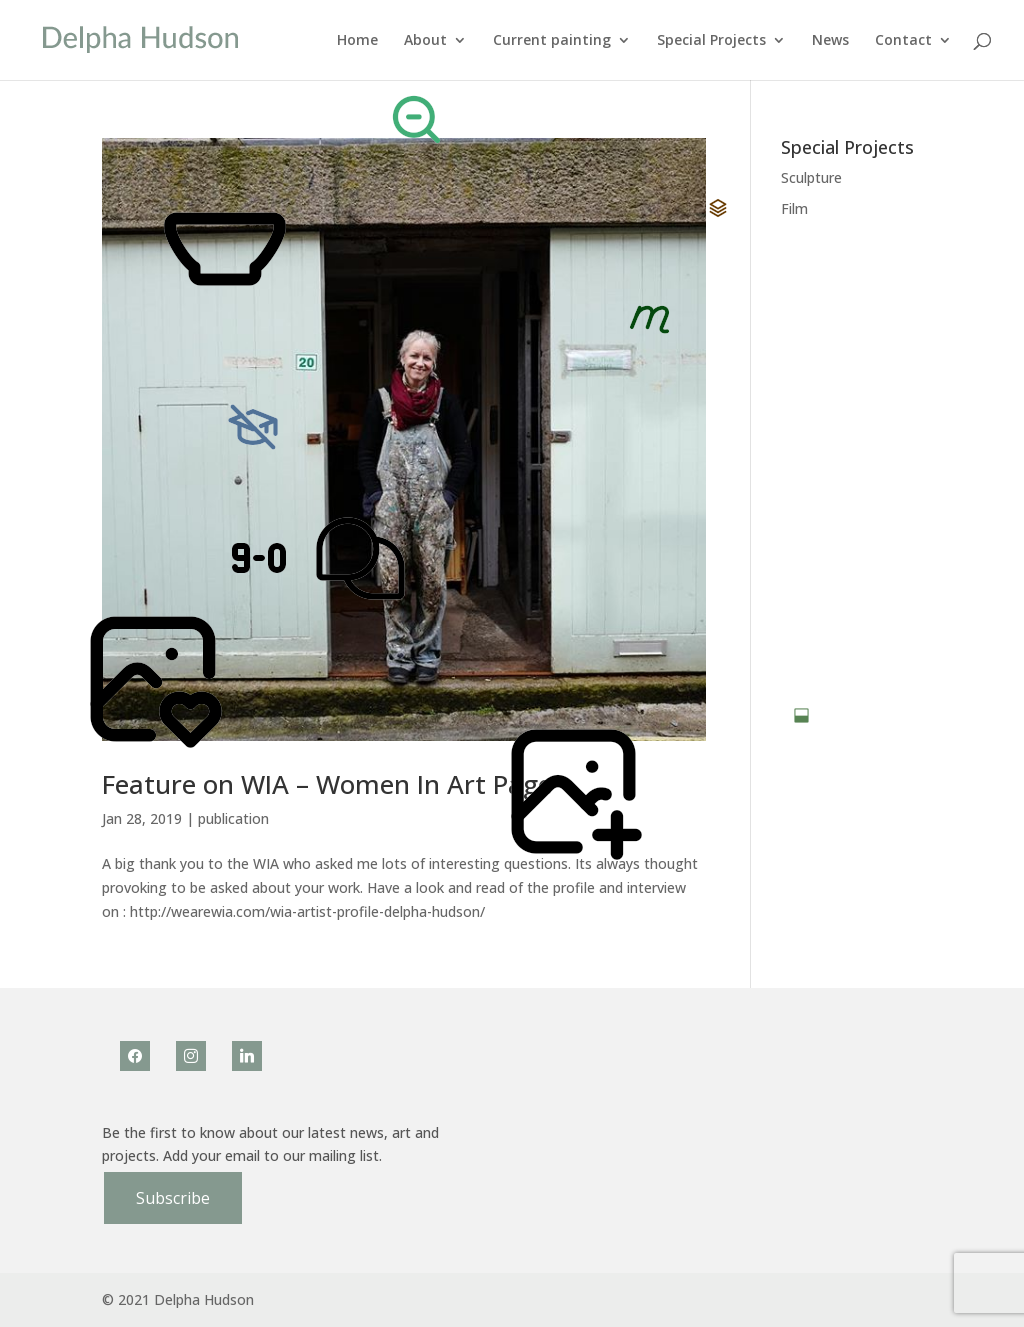  What do you see at coordinates (259, 558) in the screenshot?
I see `sort items in descending numerical order` at bounding box center [259, 558].